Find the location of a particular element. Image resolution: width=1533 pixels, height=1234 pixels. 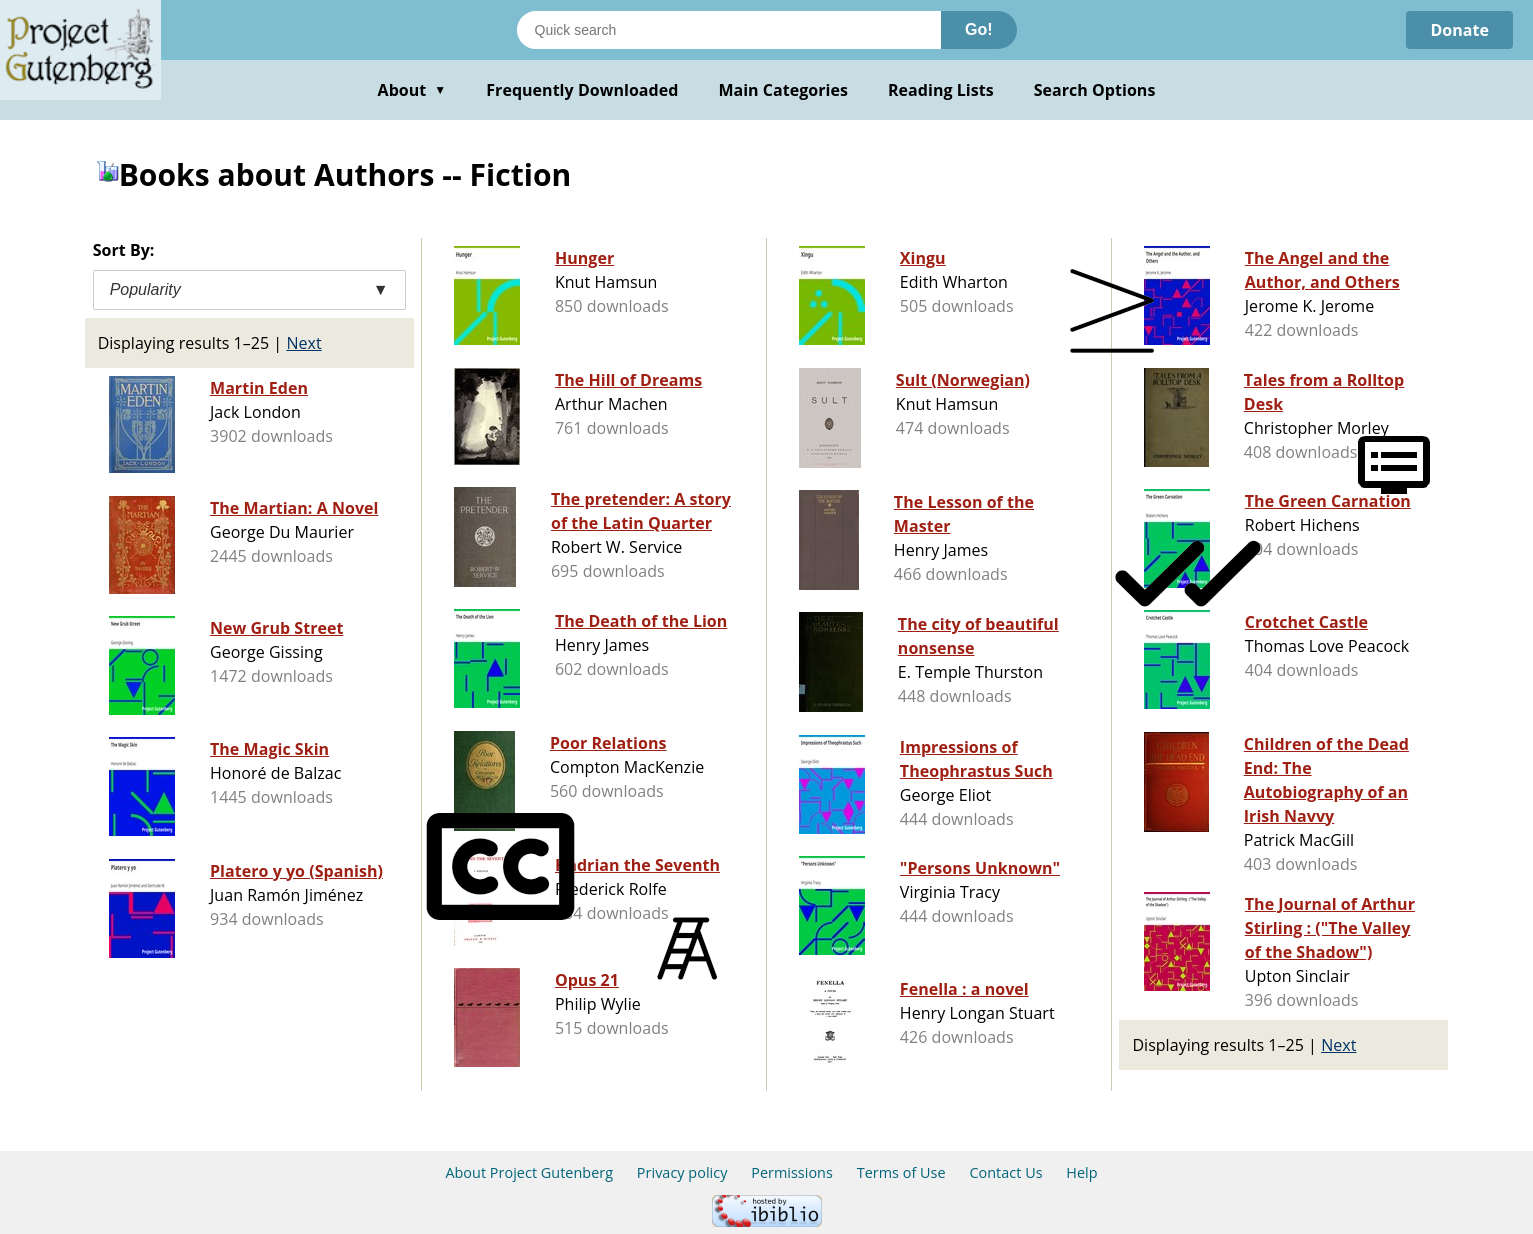

access DVR or recorded content is located at coordinates (1394, 465).